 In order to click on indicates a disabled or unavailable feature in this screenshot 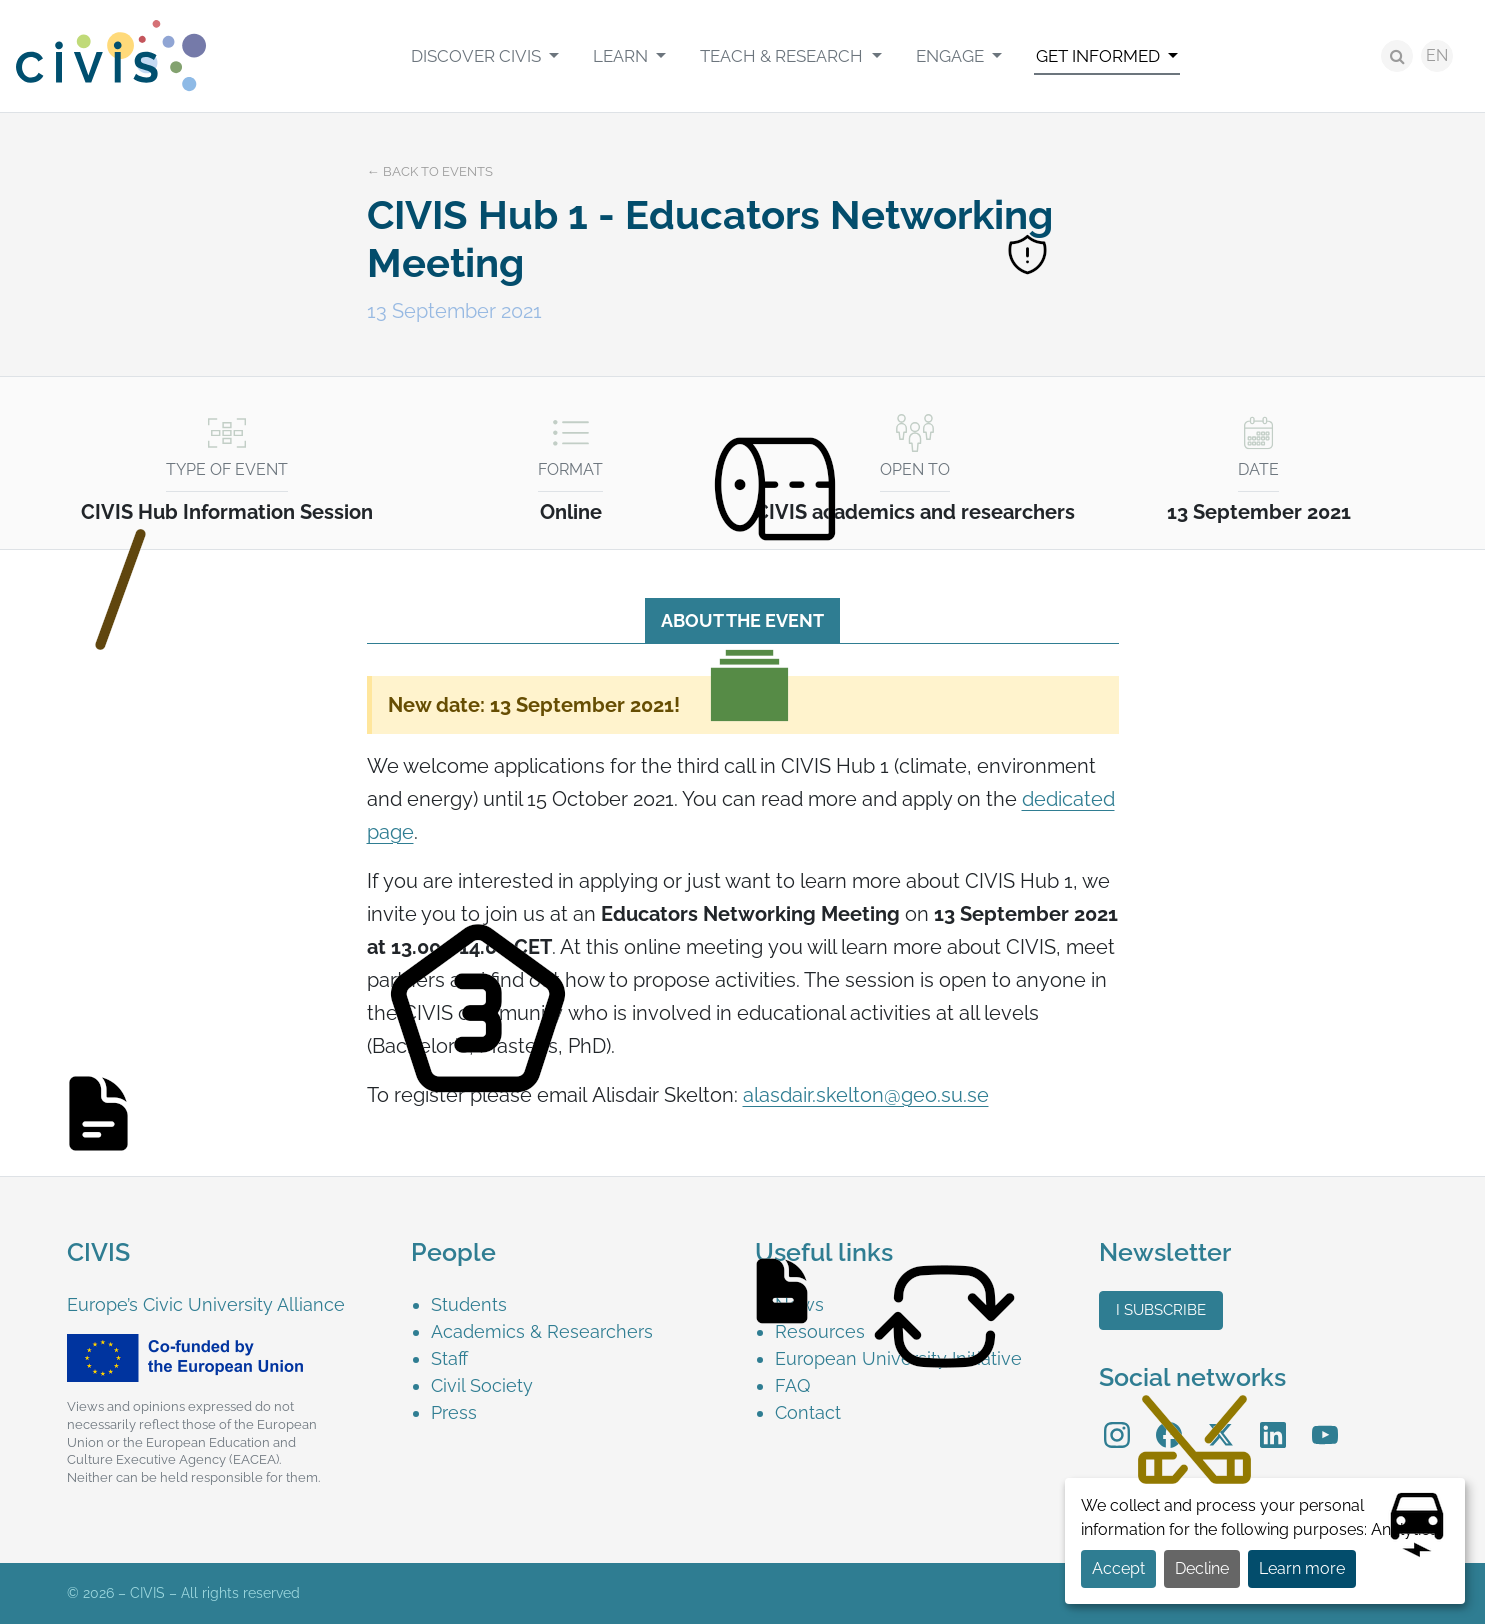, I will do `click(120, 589)`.